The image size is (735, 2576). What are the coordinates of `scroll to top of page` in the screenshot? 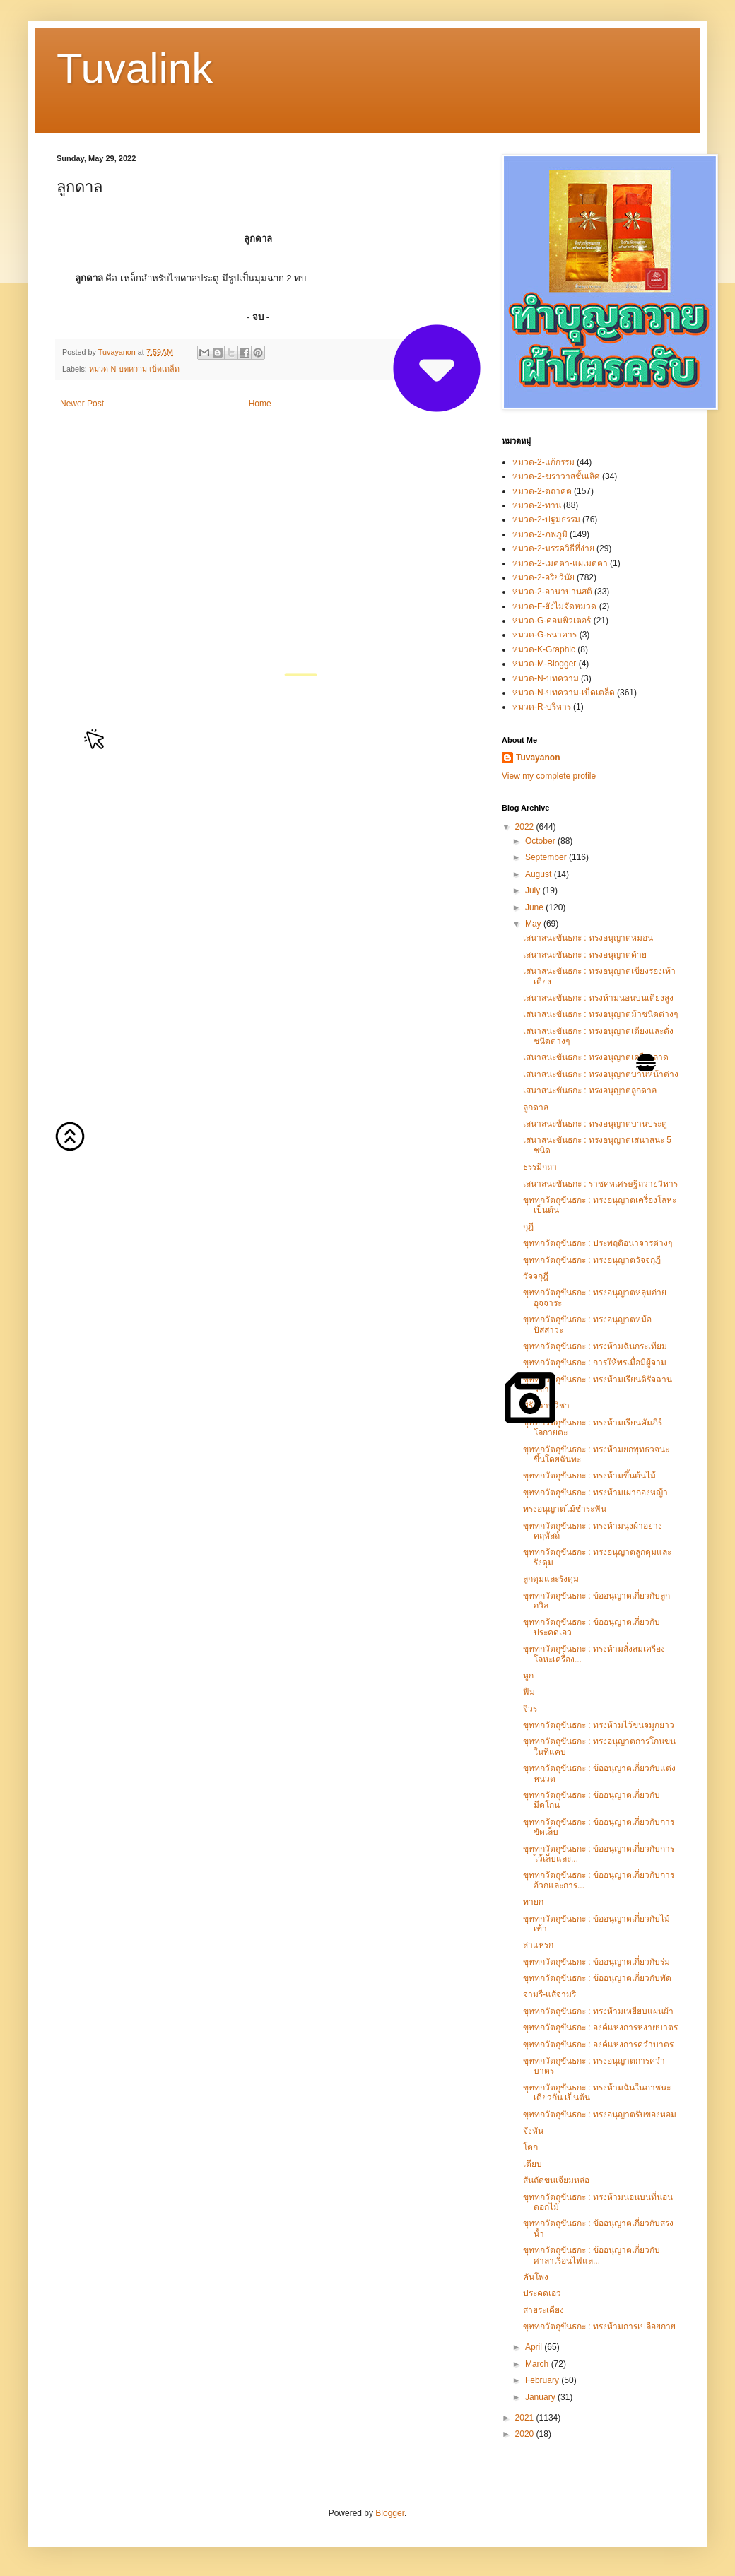 It's located at (70, 1136).